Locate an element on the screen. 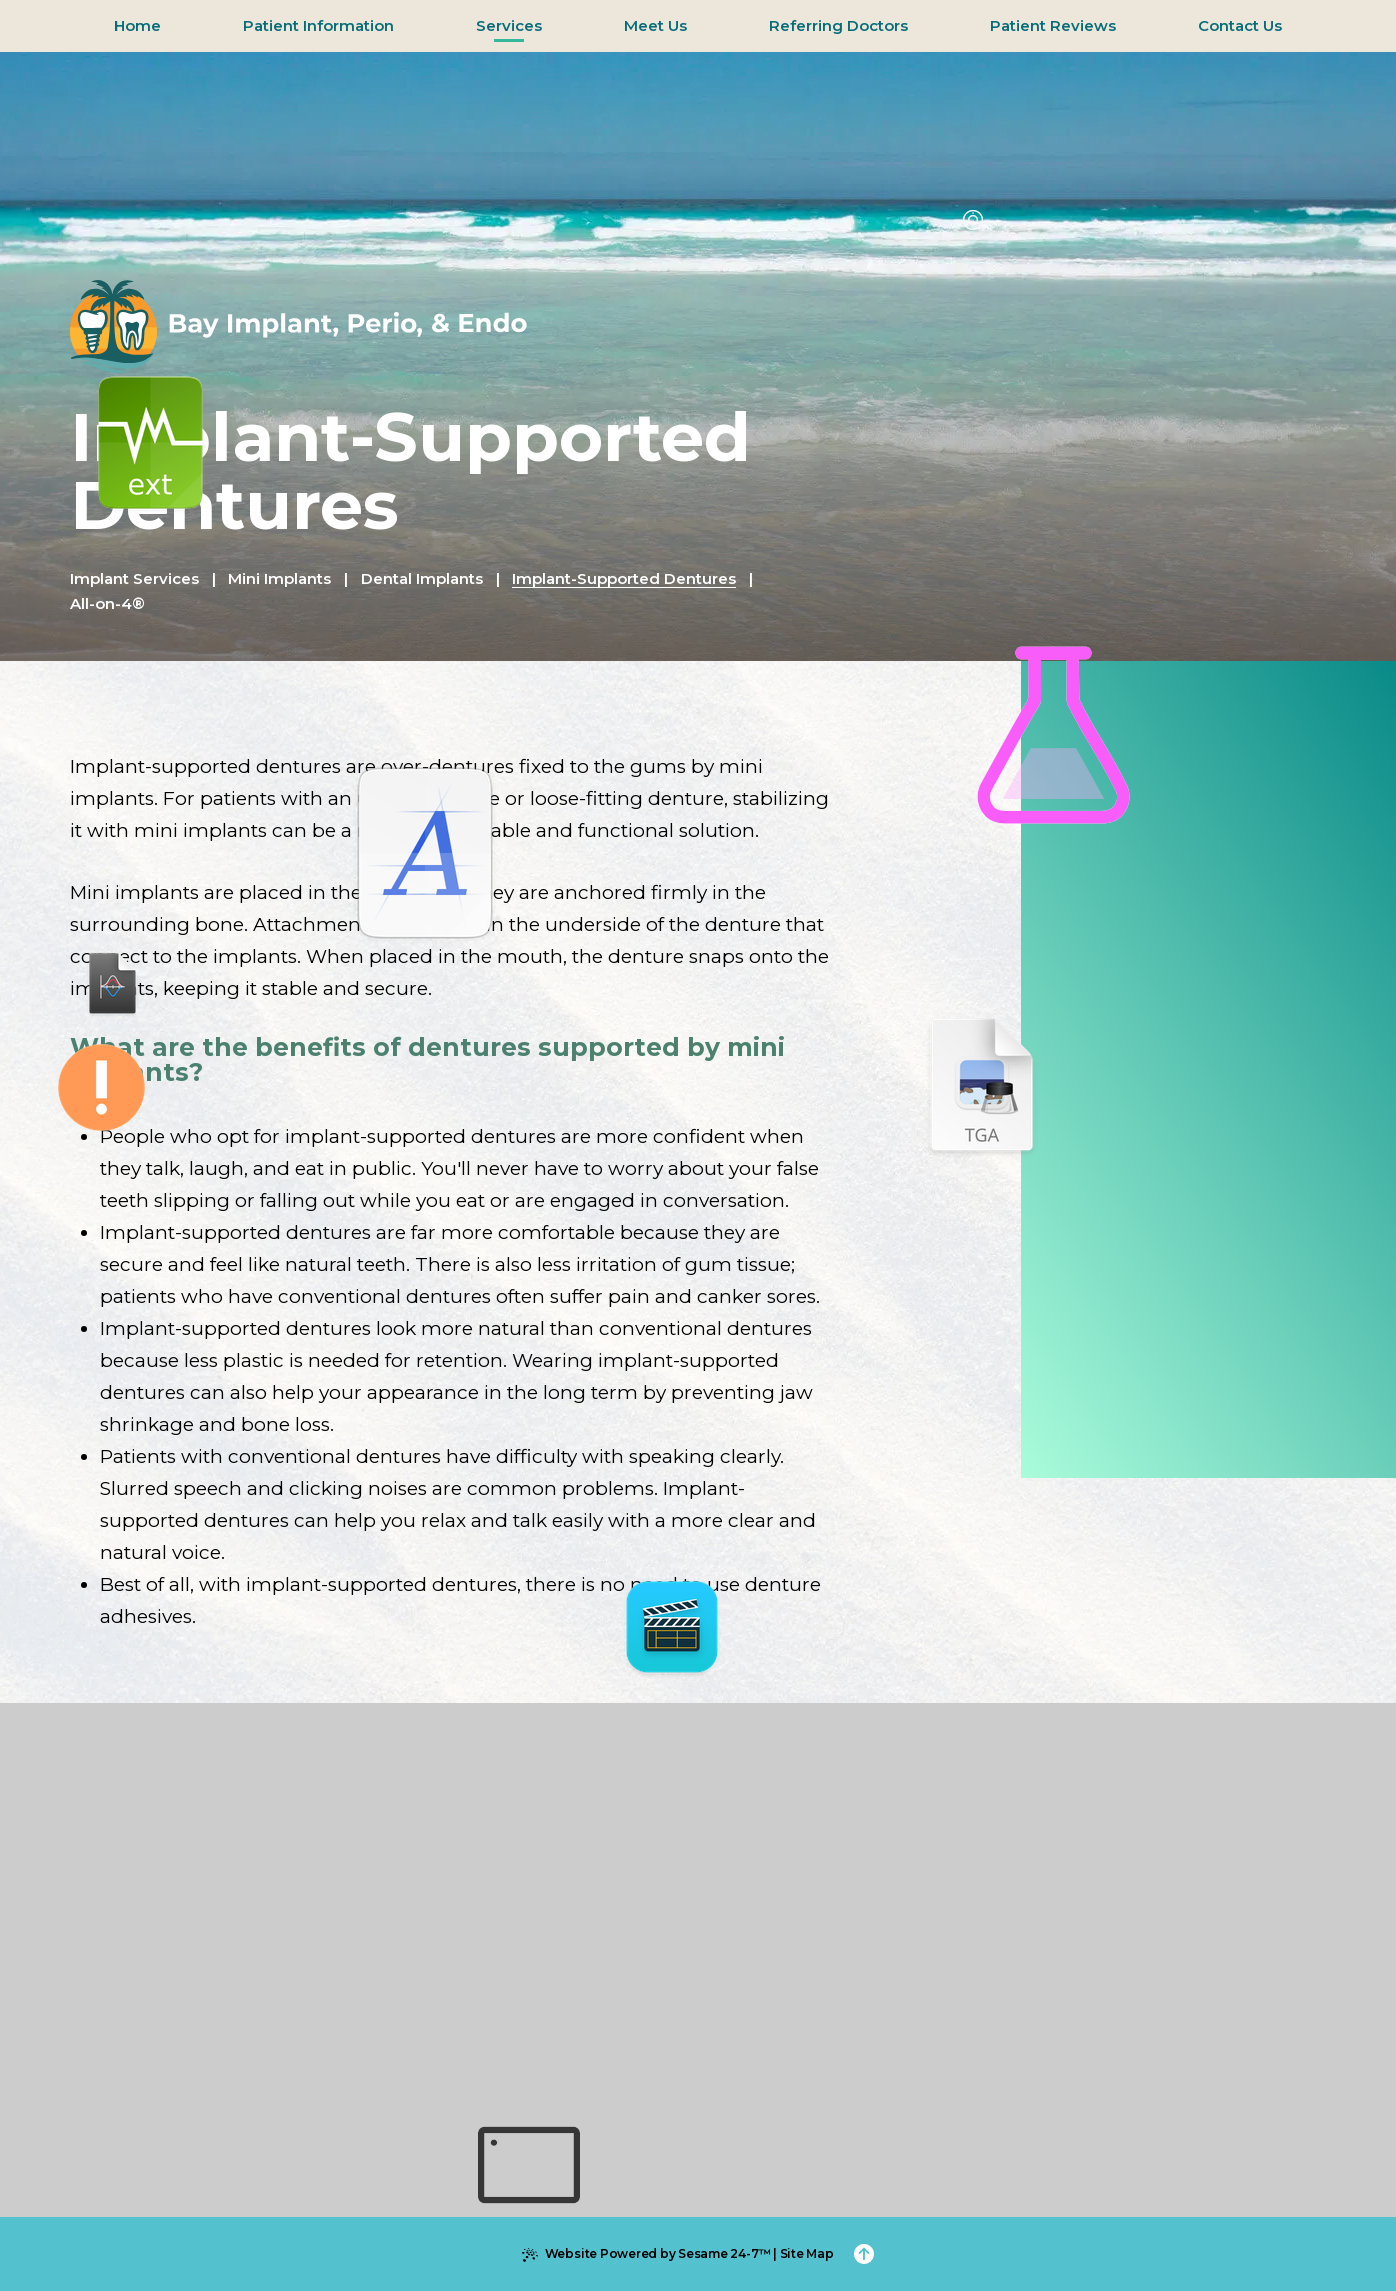 This screenshot has width=1396, height=2291. indicates locally modified file not yet staged for commit is located at coordinates (101, 1087).